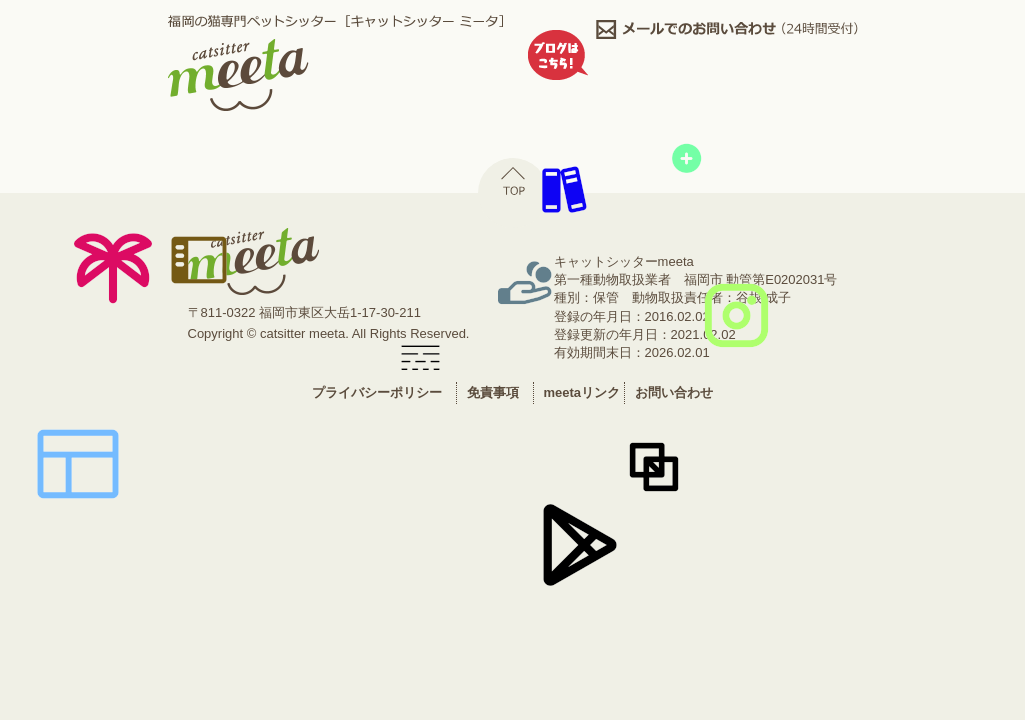 The image size is (1025, 720). What do you see at coordinates (420, 358) in the screenshot?
I see `apply a gradient fill to selected object` at bounding box center [420, 358].